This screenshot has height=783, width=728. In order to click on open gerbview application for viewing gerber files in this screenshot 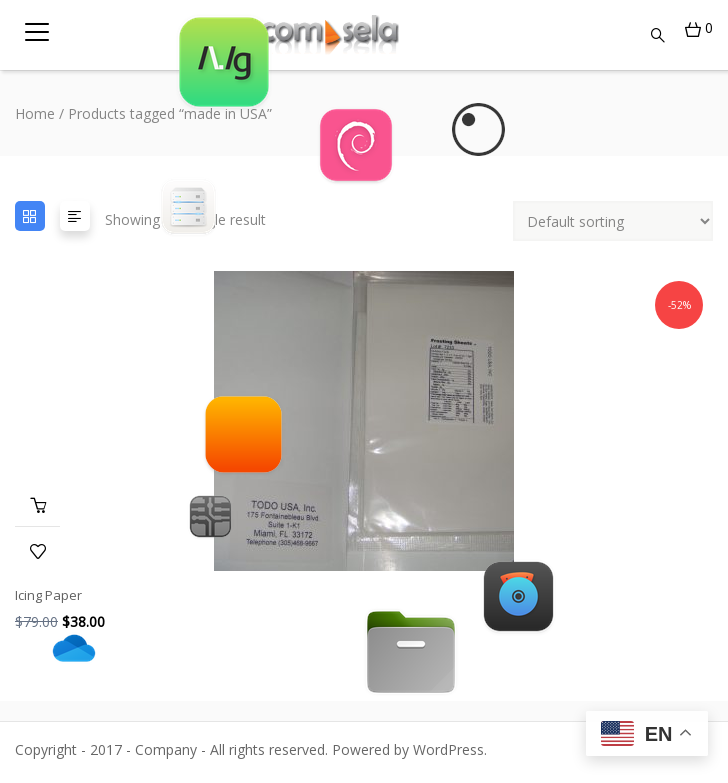, I will do `click(210, 516)`.